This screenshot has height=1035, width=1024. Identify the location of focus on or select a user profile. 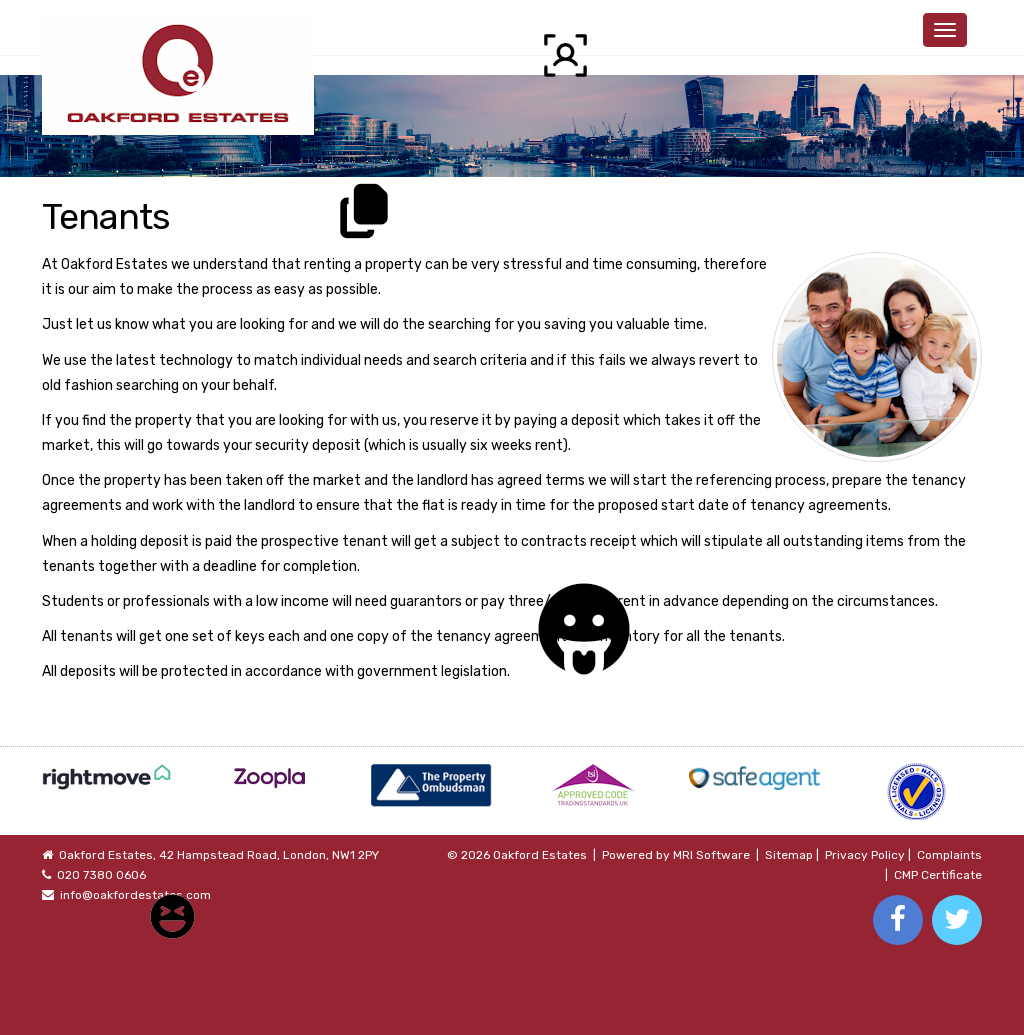
(565, 55).